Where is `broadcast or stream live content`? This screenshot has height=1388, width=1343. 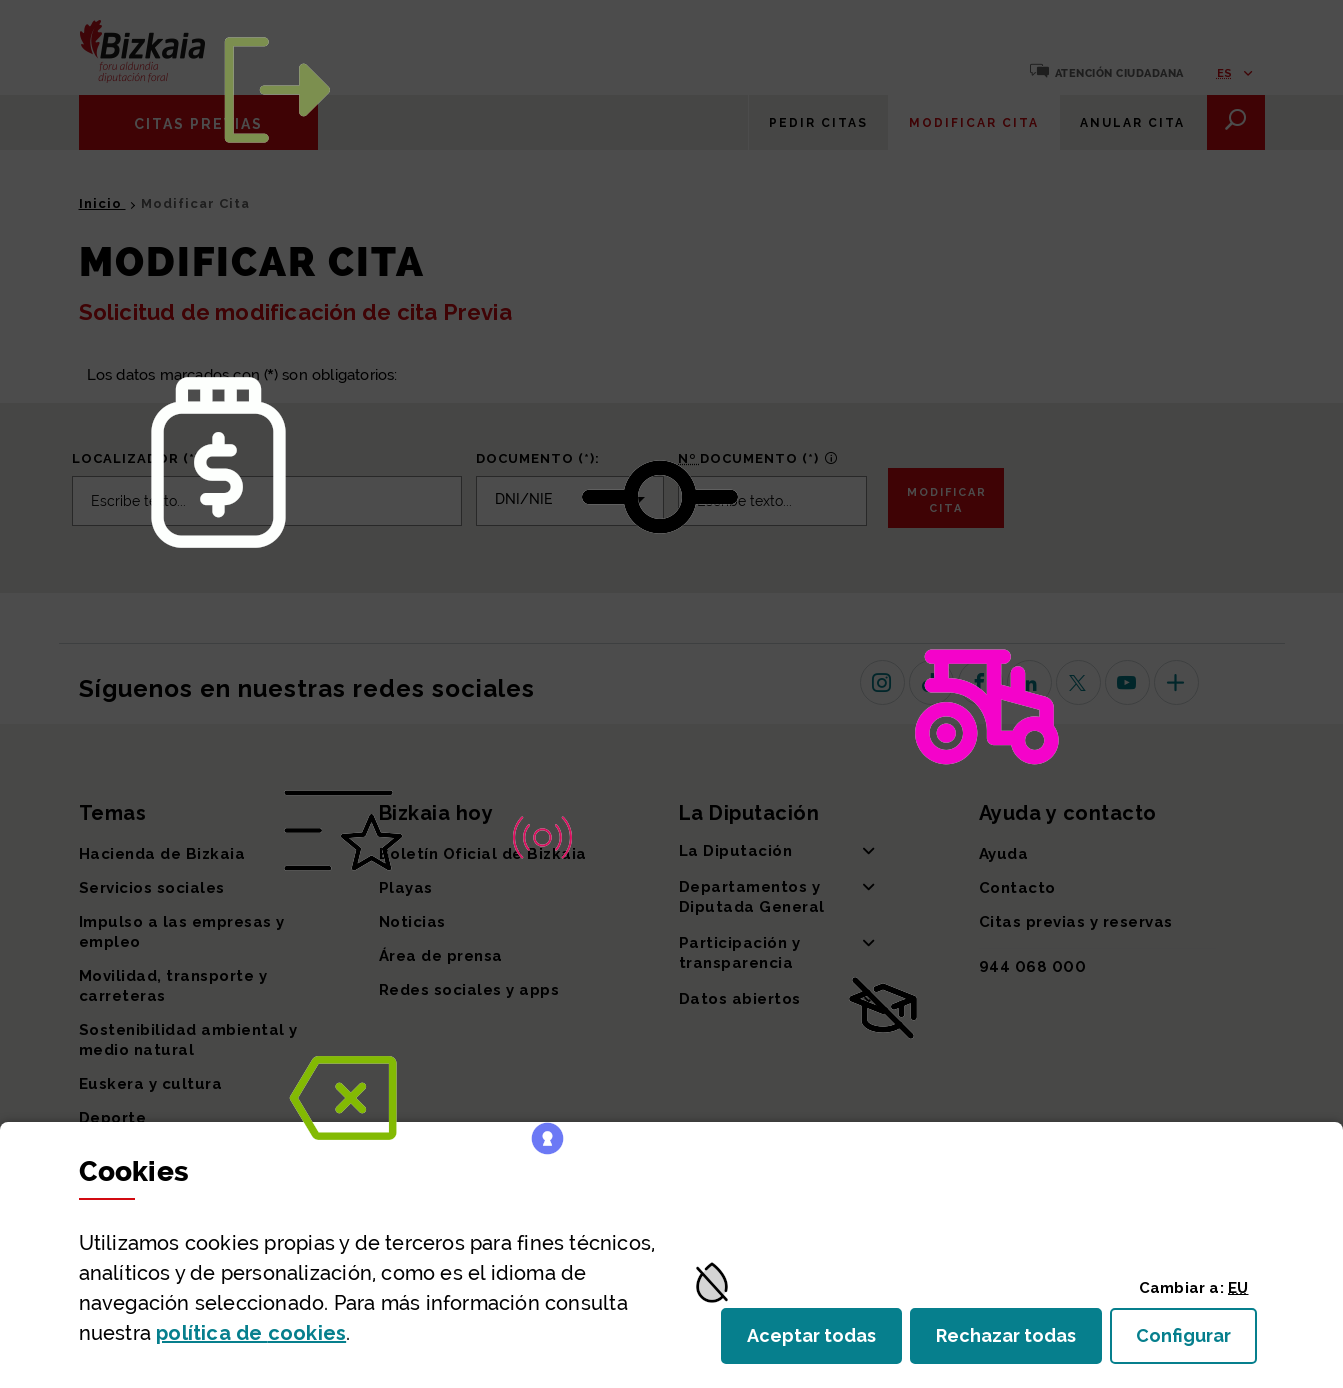
broadcast or stream live content is located at coordinates (542, 837).